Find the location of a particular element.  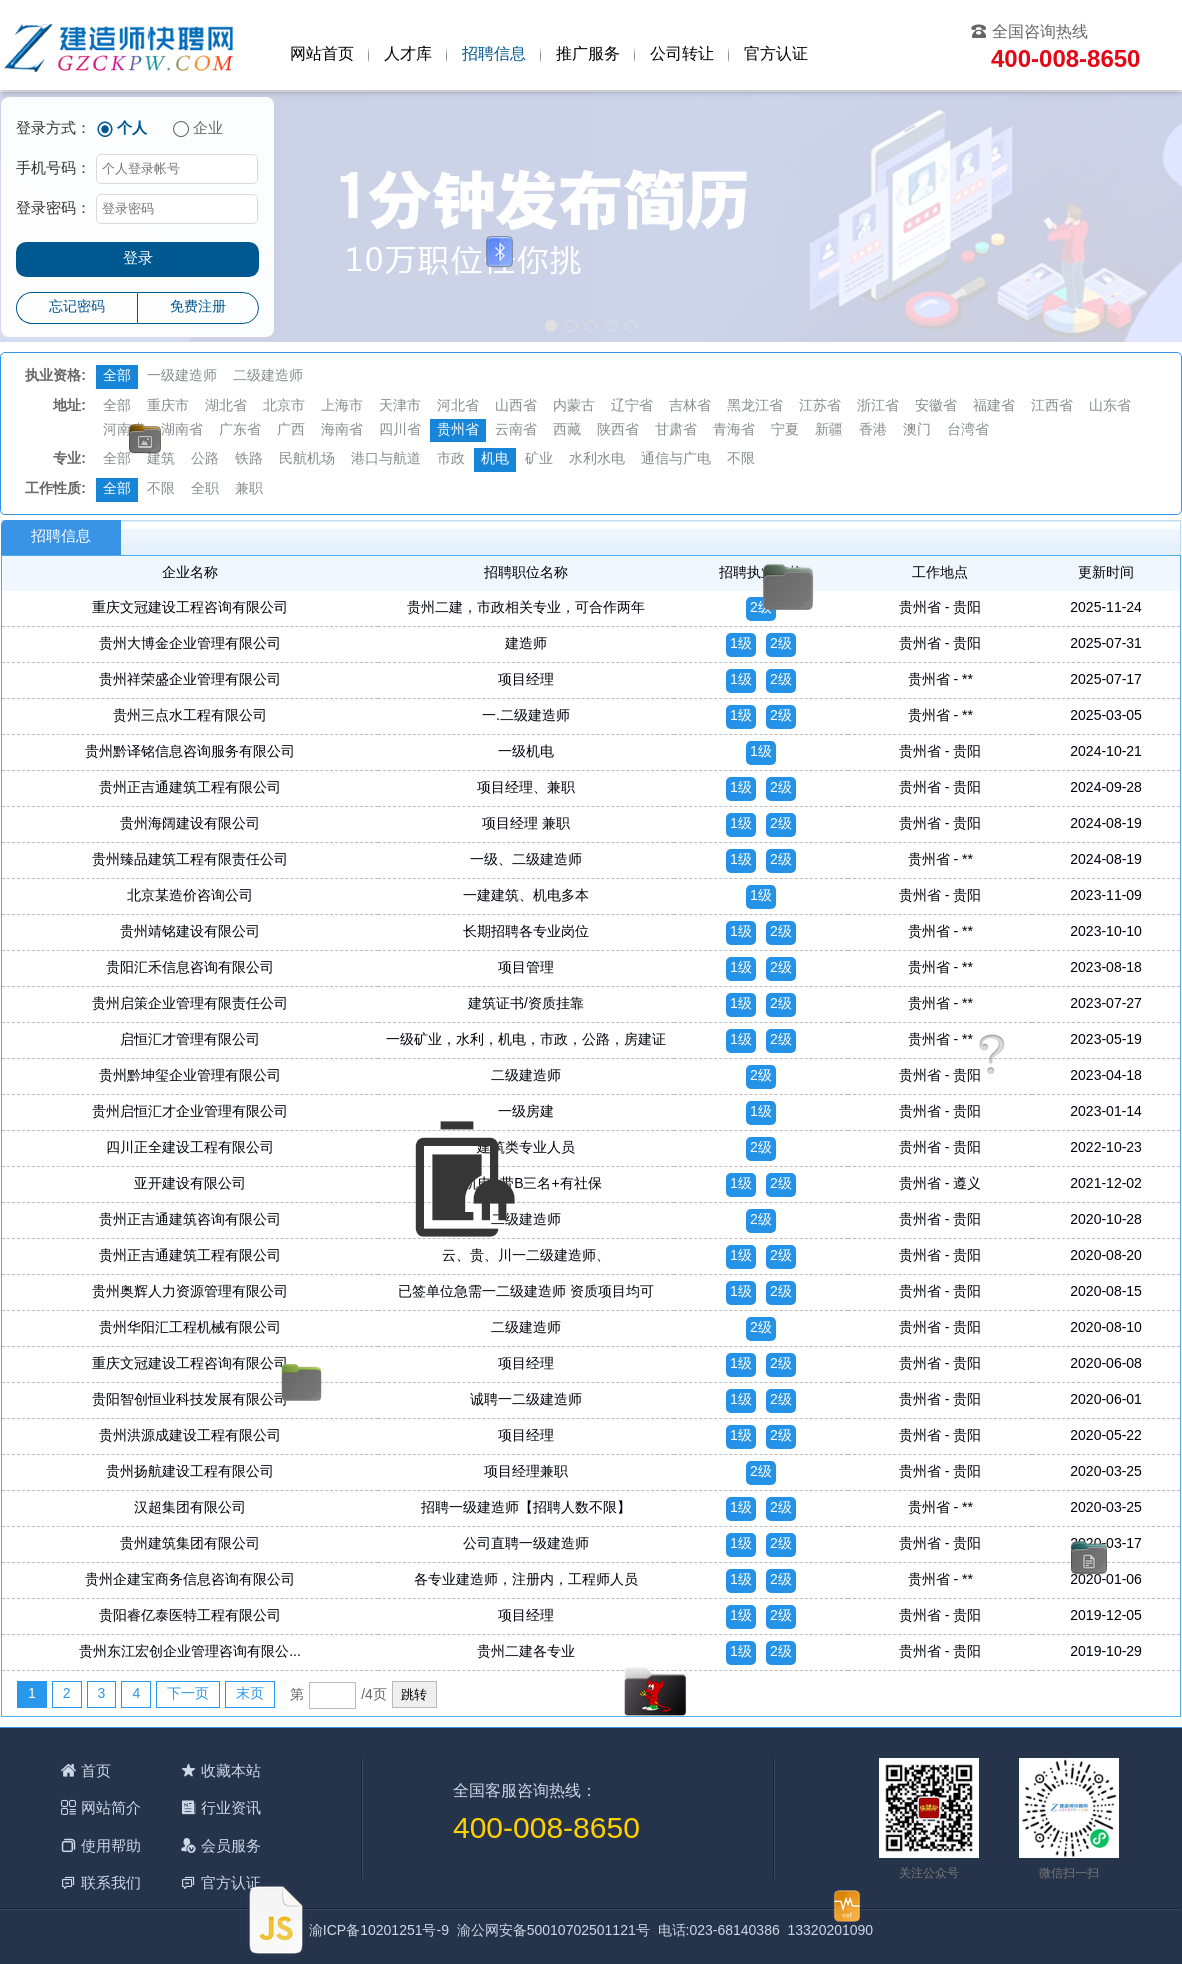

view battery and power management settings is located at coordinates (457, 1179).